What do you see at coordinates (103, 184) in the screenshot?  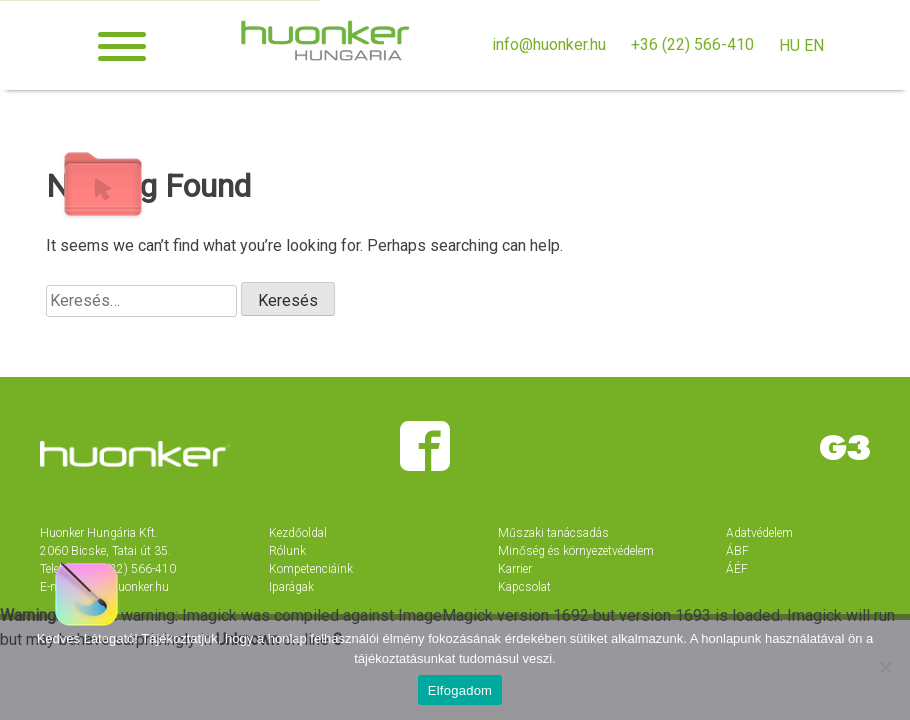 I see `open krusader file manager with root privileges` at bounding box center [103, 184].